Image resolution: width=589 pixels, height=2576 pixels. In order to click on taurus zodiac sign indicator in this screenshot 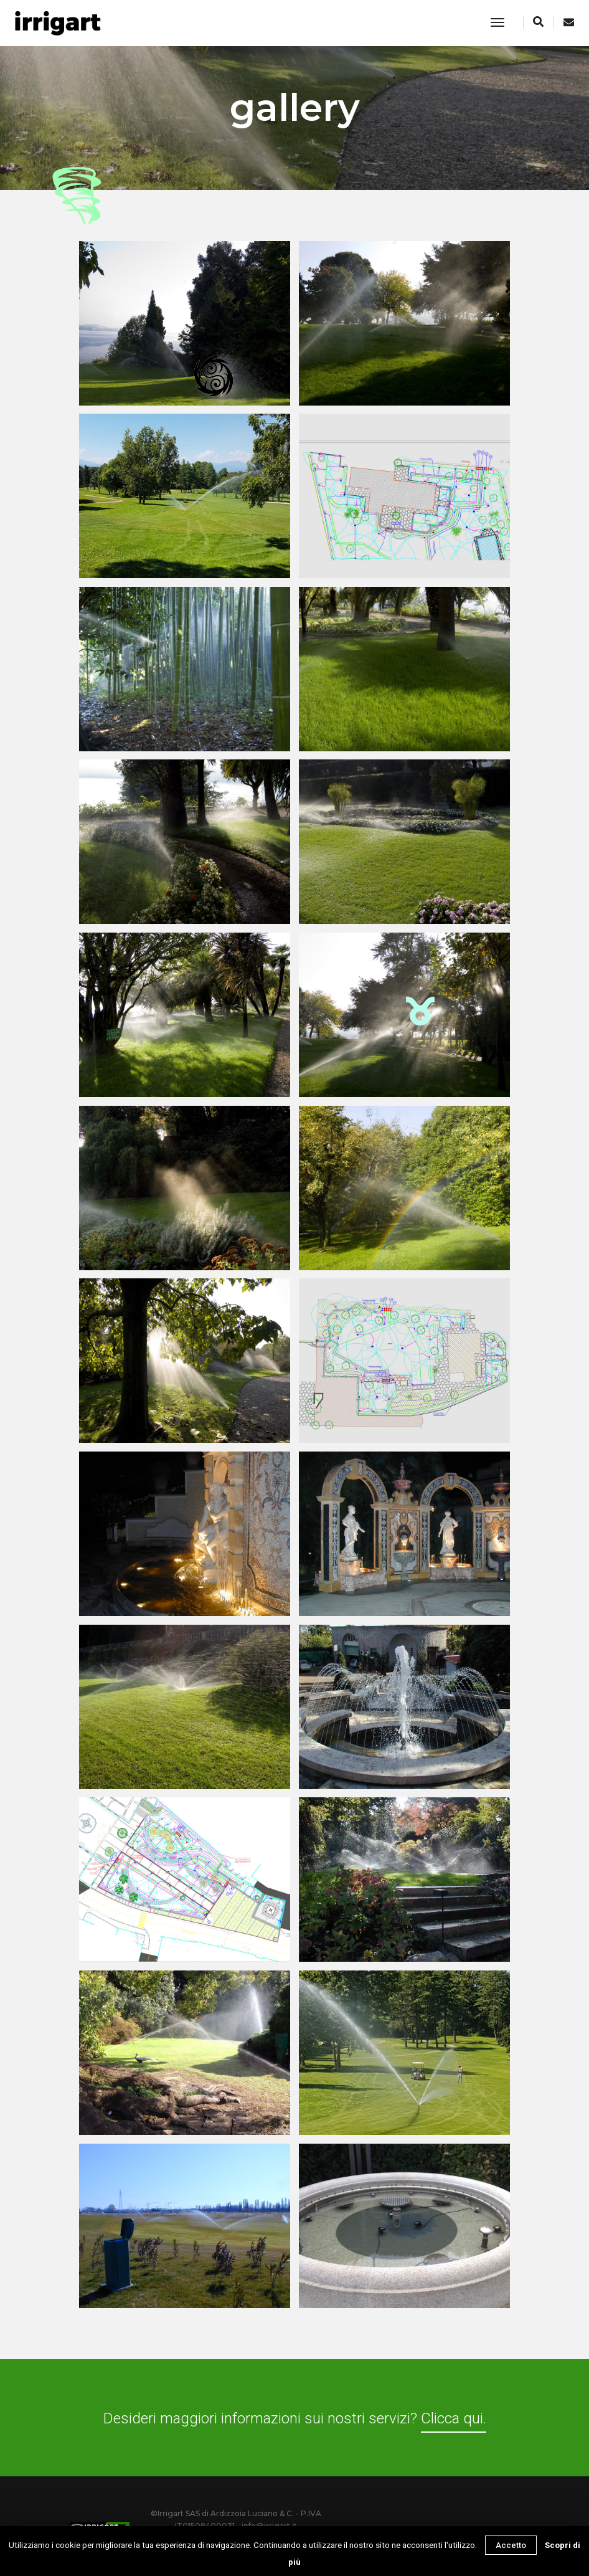, I will do `click(420, 1011)`.